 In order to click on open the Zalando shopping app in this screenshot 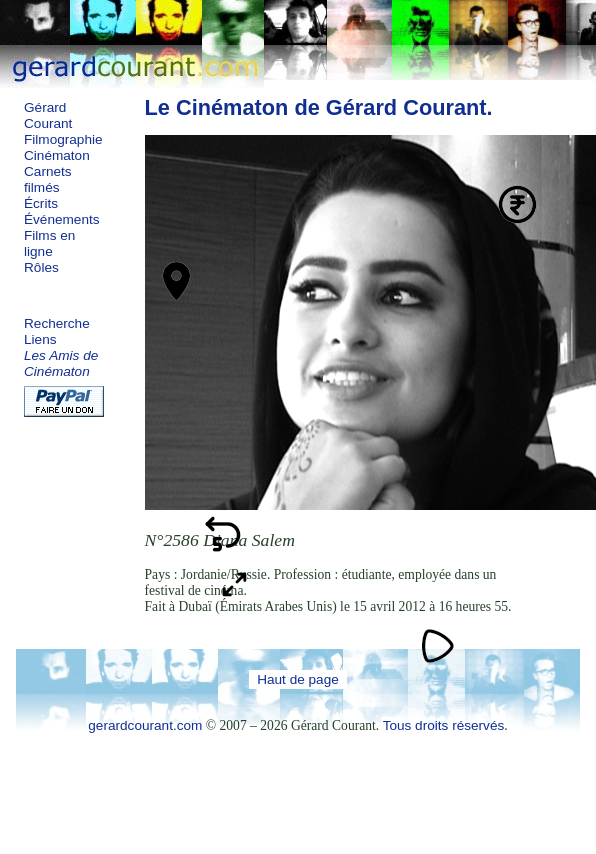, I will do `click(437, 646)`.